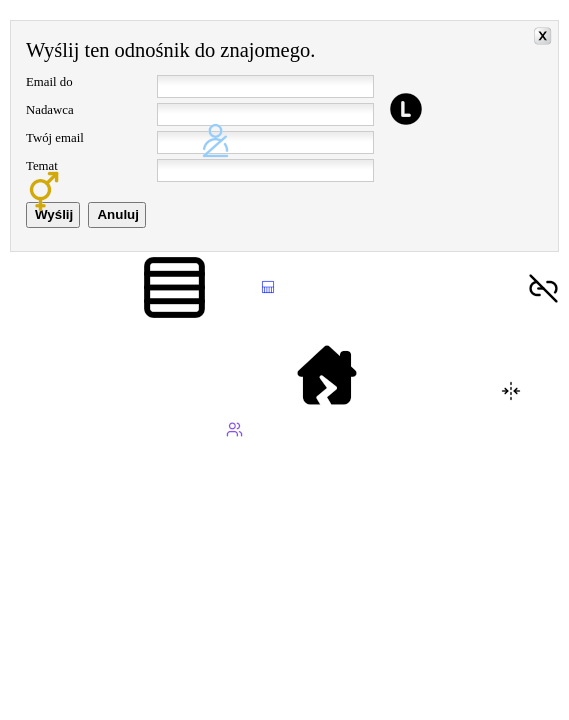  What do you see at coordinates (406, 109) in the screenshot?
I see `indicates an item or category labeled "L"` at bounding box center [406, 109].